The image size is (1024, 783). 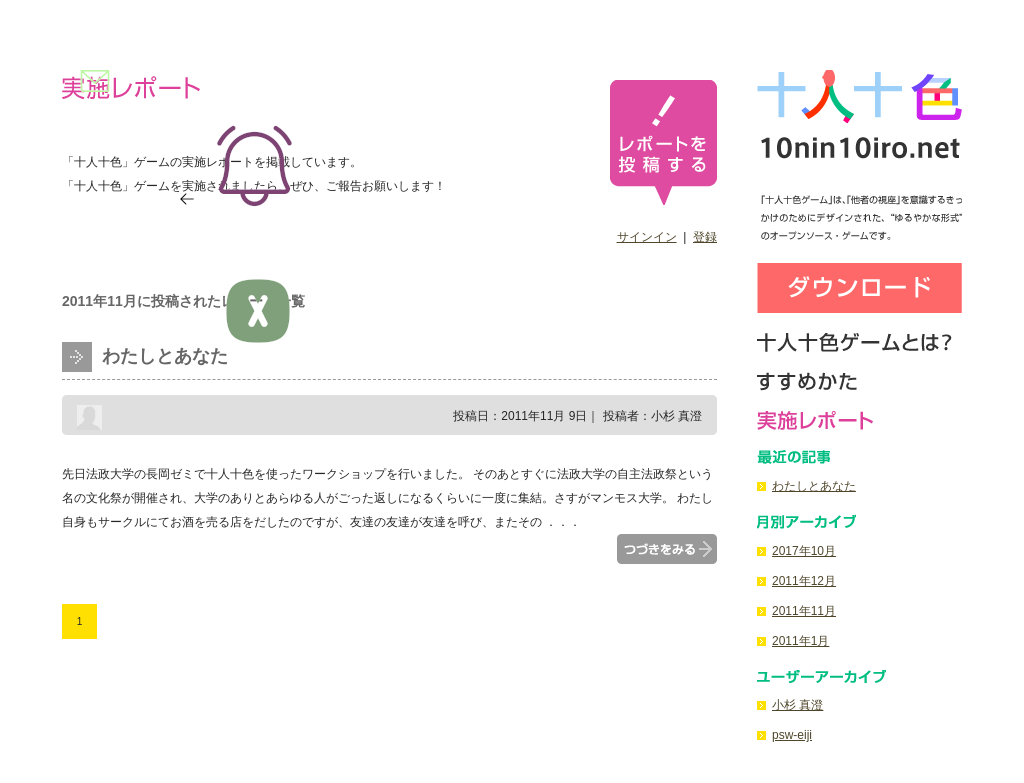 What do you see at coordinates (95, 81) in the screenshot?
I see `open your email inbox` at bounding box center [95, 81].